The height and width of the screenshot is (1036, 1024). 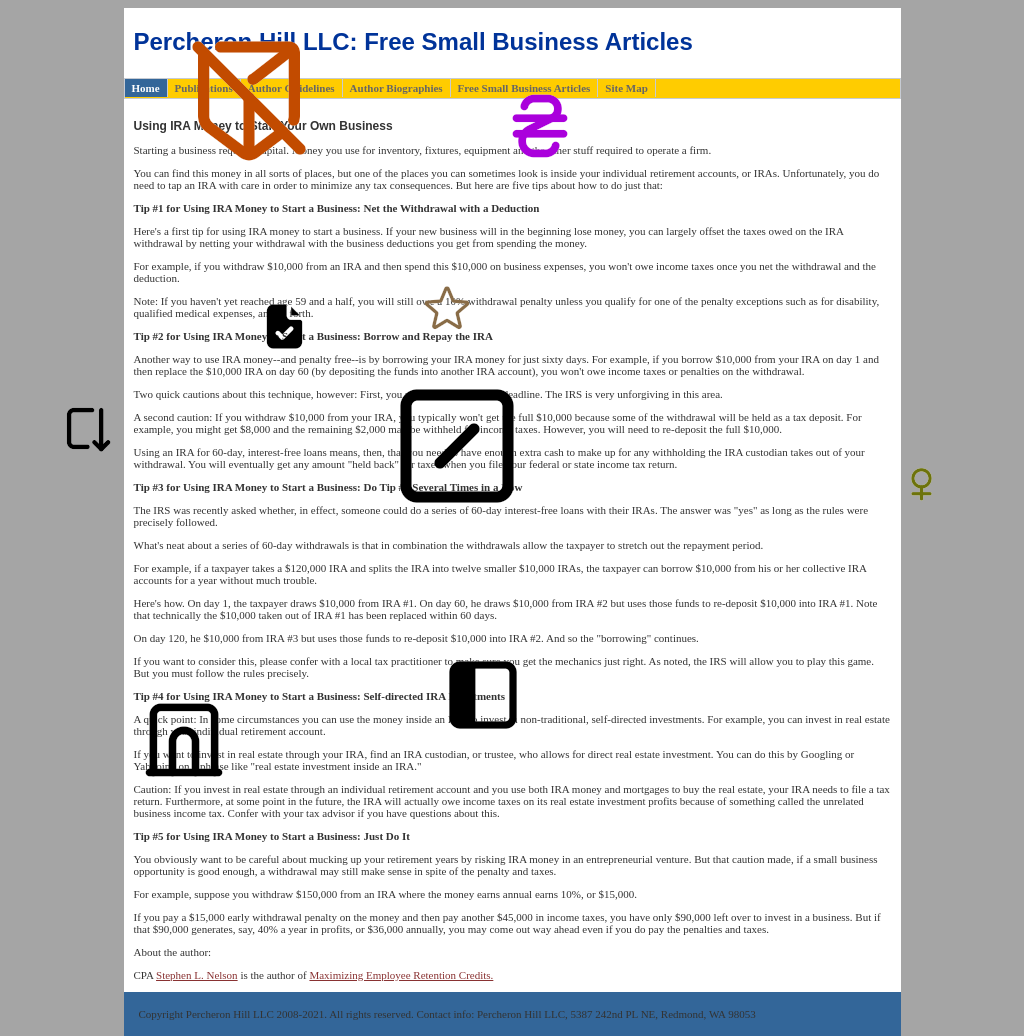 I want to click on toggle sidebar panel visibility, so click(x=483, y=695).